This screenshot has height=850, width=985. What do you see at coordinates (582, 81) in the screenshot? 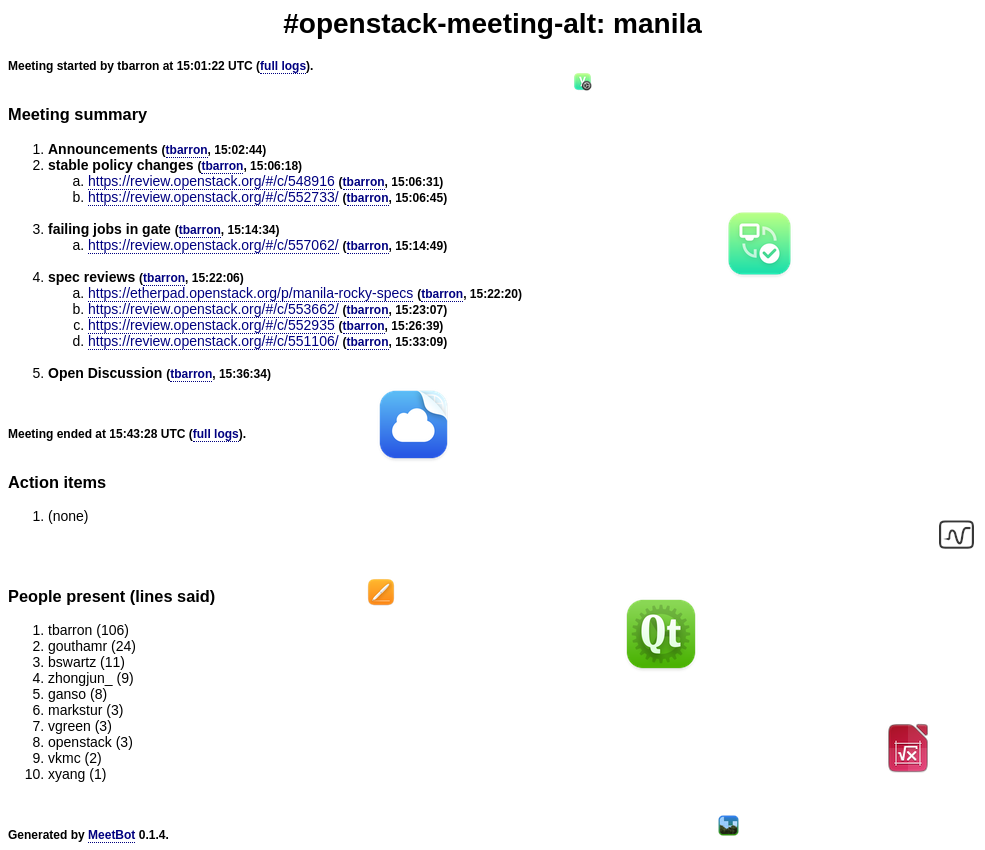
I see `open yubikey personalization settings` at bounding box center [582, 81].